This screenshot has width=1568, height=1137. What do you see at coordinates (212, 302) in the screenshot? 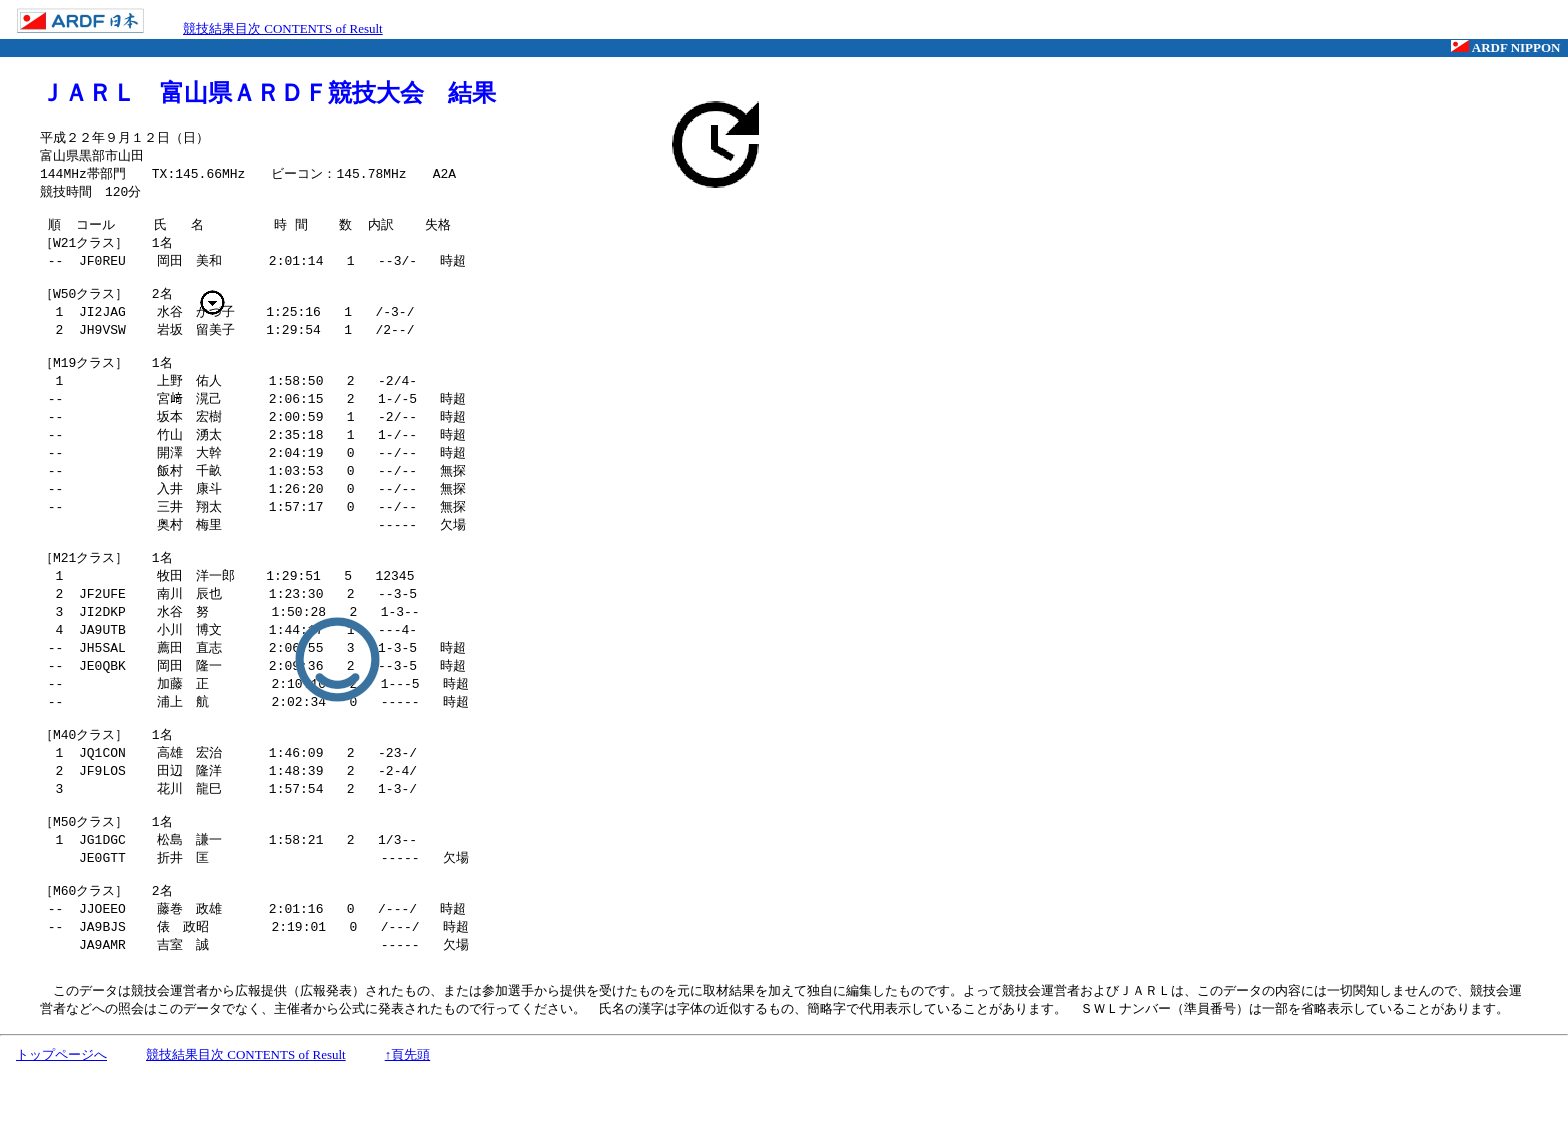
I see `tap to expand dropdown menu` at bounding box center [212, 302].